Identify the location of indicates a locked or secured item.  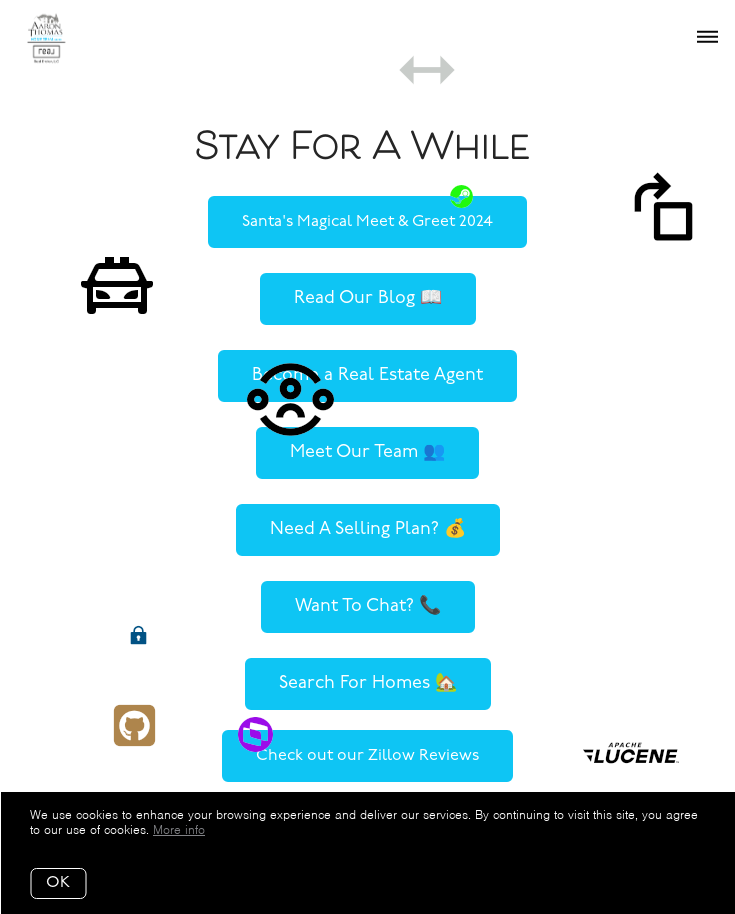
(138, 635).